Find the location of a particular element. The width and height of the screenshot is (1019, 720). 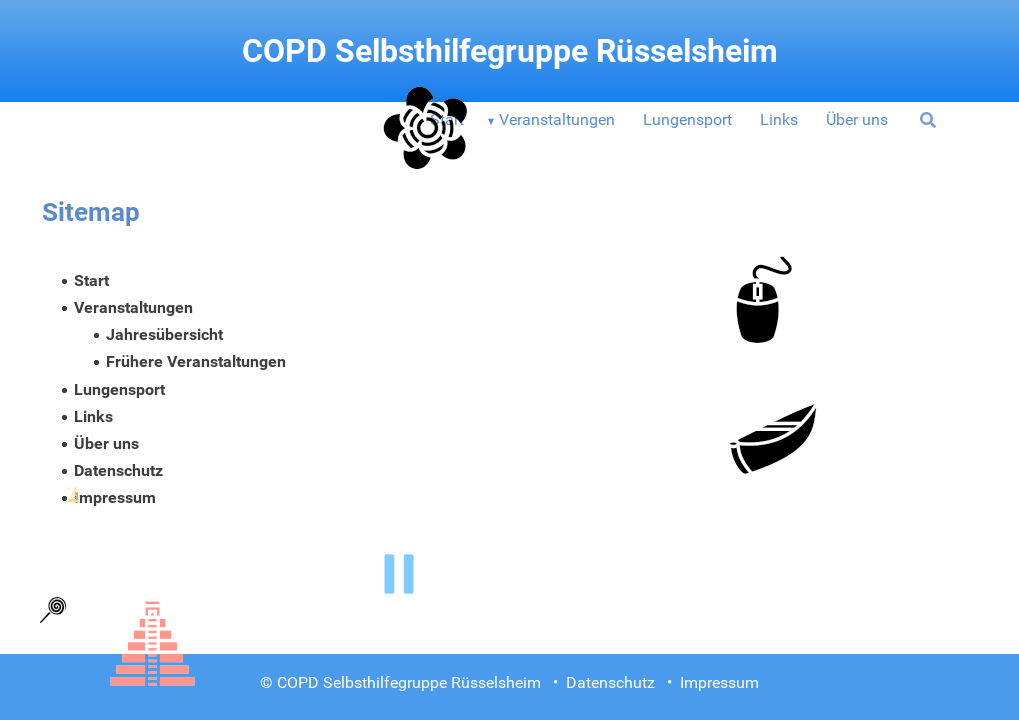

access canoe or kayak rental options is located at coordinates (773, 439).